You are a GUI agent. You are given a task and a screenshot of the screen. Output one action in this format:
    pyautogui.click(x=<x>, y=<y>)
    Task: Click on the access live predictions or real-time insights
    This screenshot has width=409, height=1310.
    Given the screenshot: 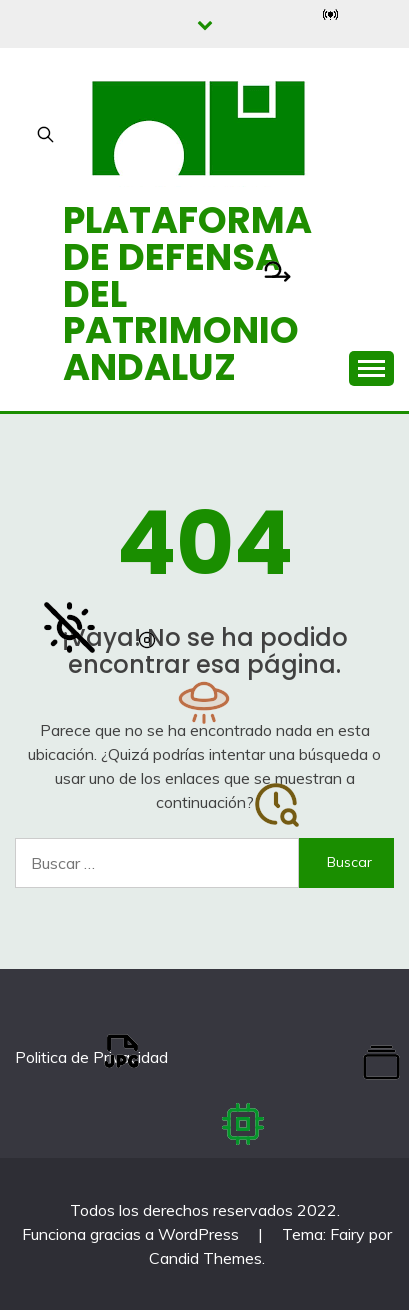 What is the action you would take?
    pyautogui.click(x=330, y=14)
    